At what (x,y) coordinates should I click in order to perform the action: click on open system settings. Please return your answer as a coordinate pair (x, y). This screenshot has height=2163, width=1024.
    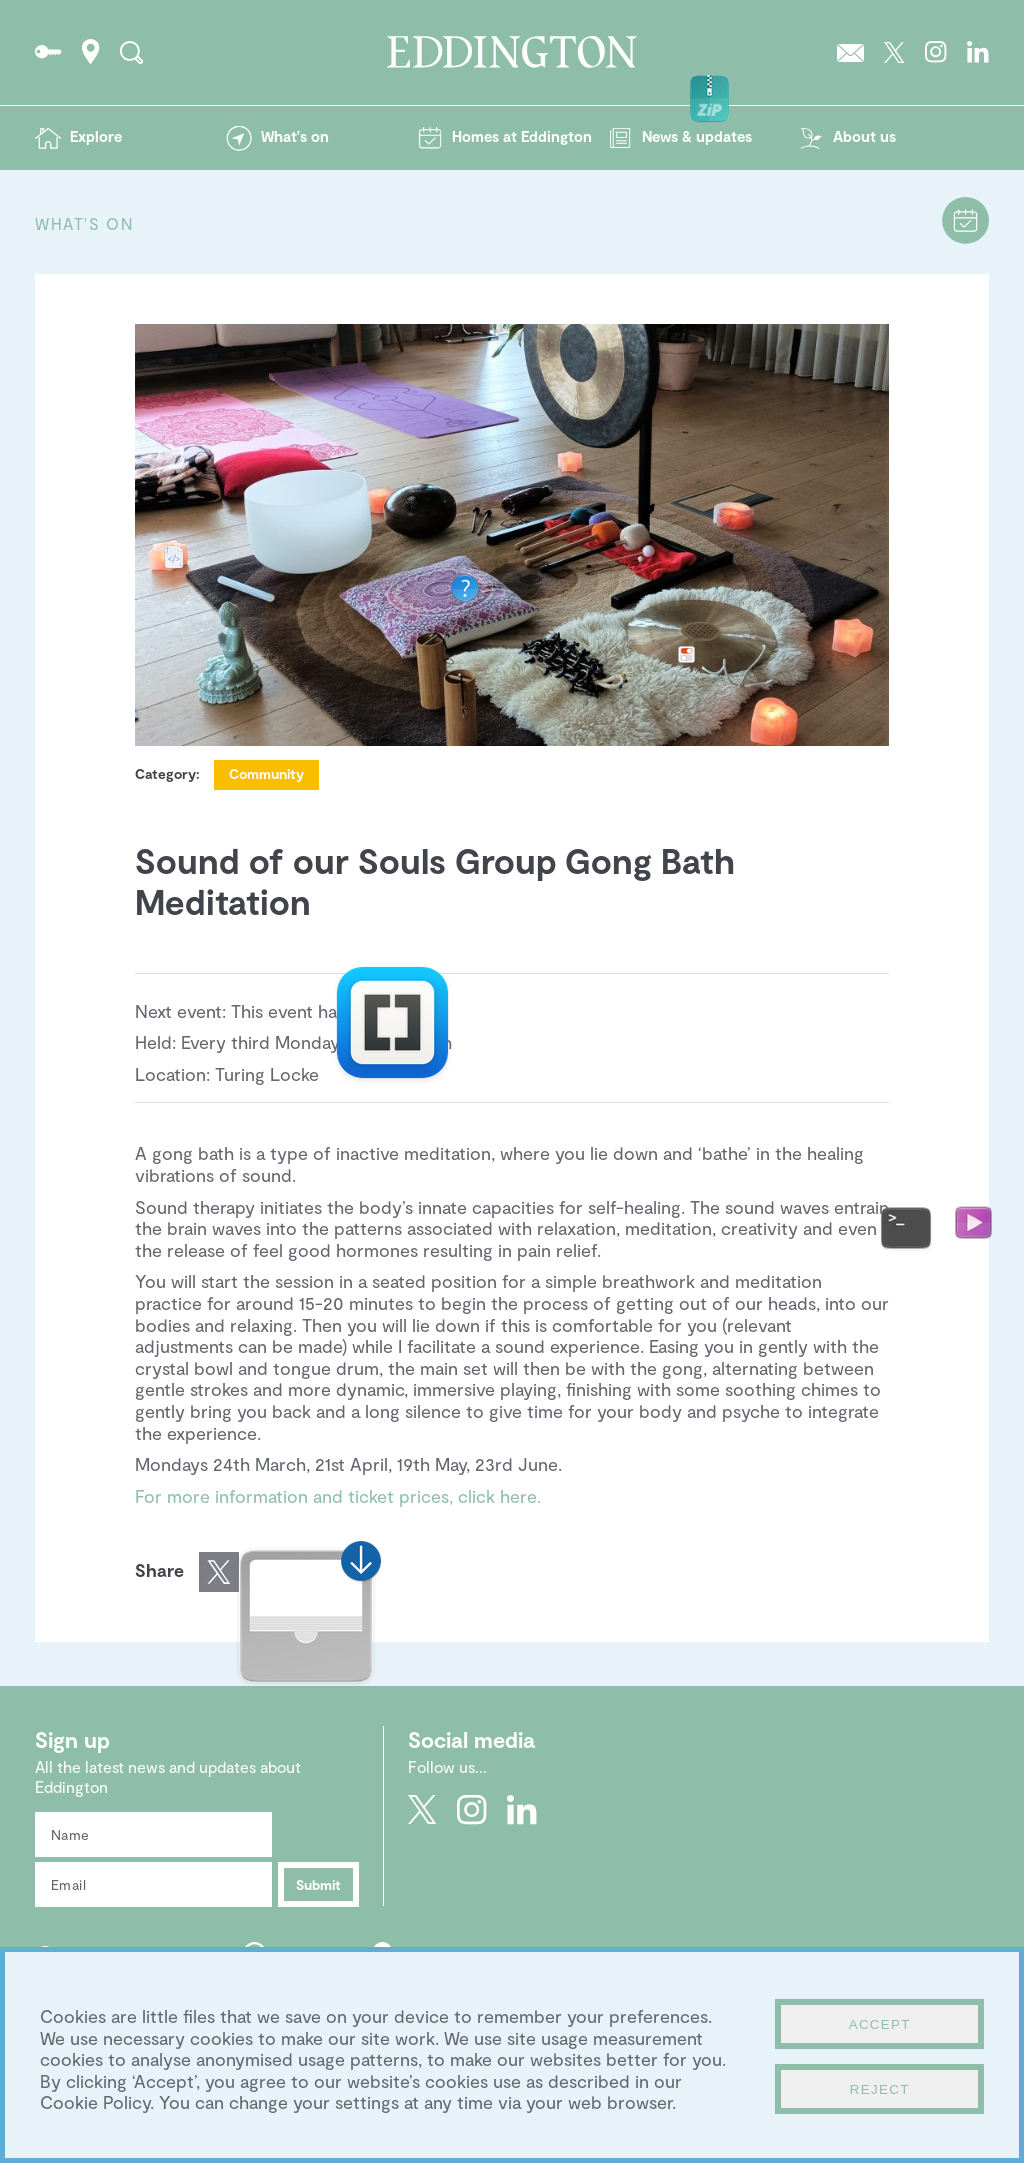
    Looking at the image, I should click on (686, 654).